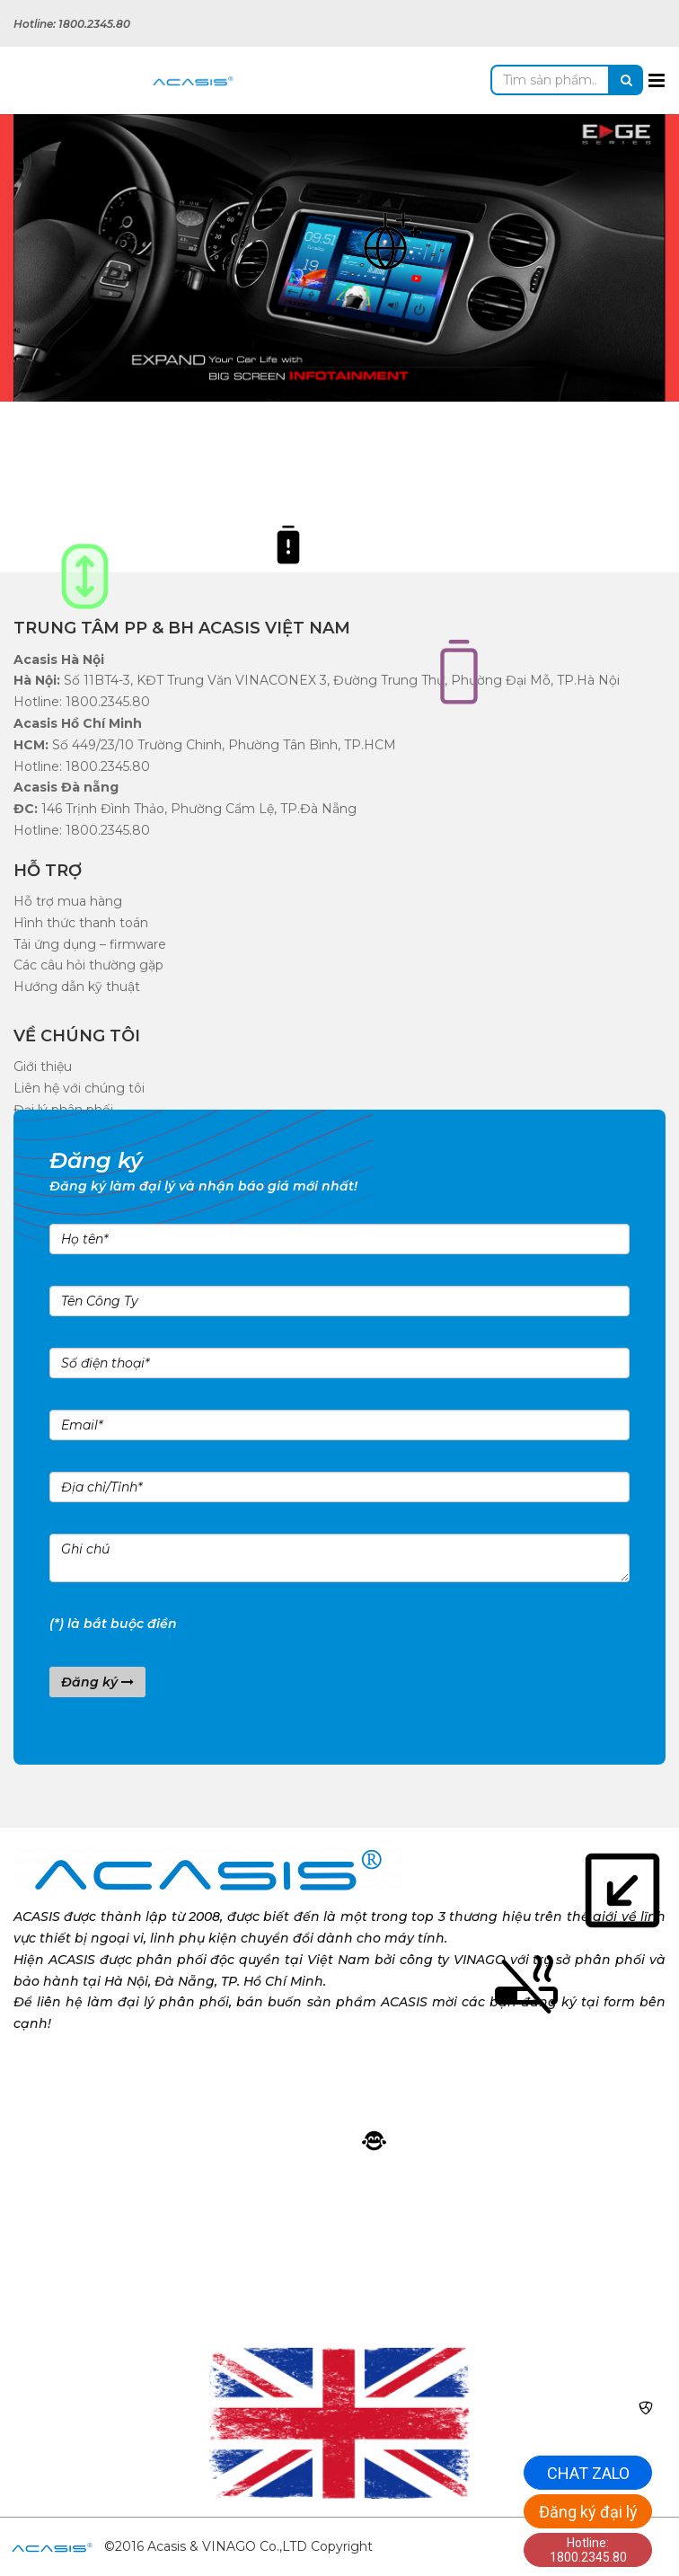  I want to click on indicates empty or depleted battery, so click(459, 673).